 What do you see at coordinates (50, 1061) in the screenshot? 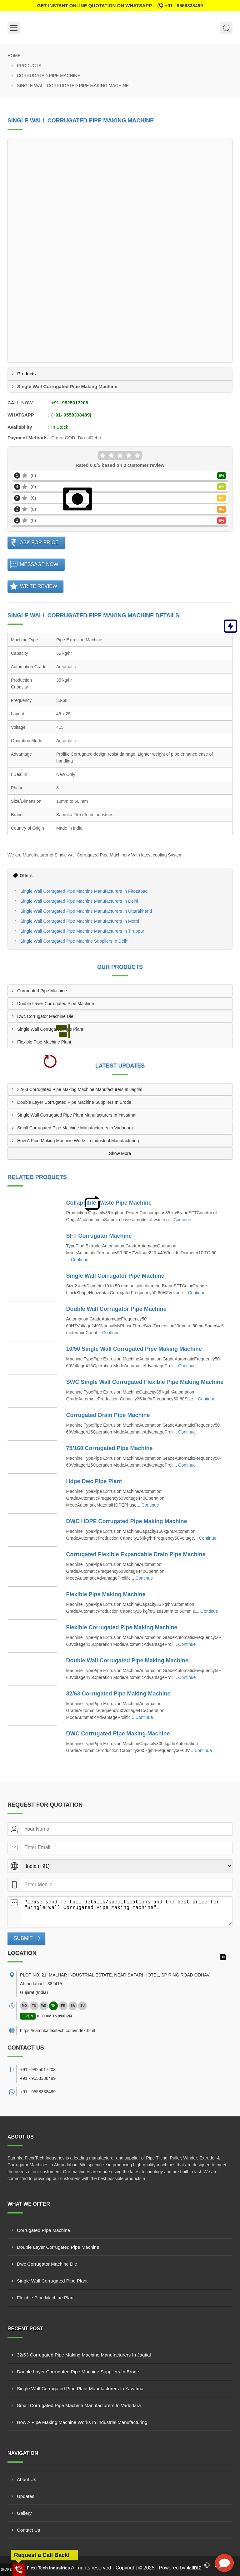
I see `reset or restore to default settings` at bounding box center [50, 1061].